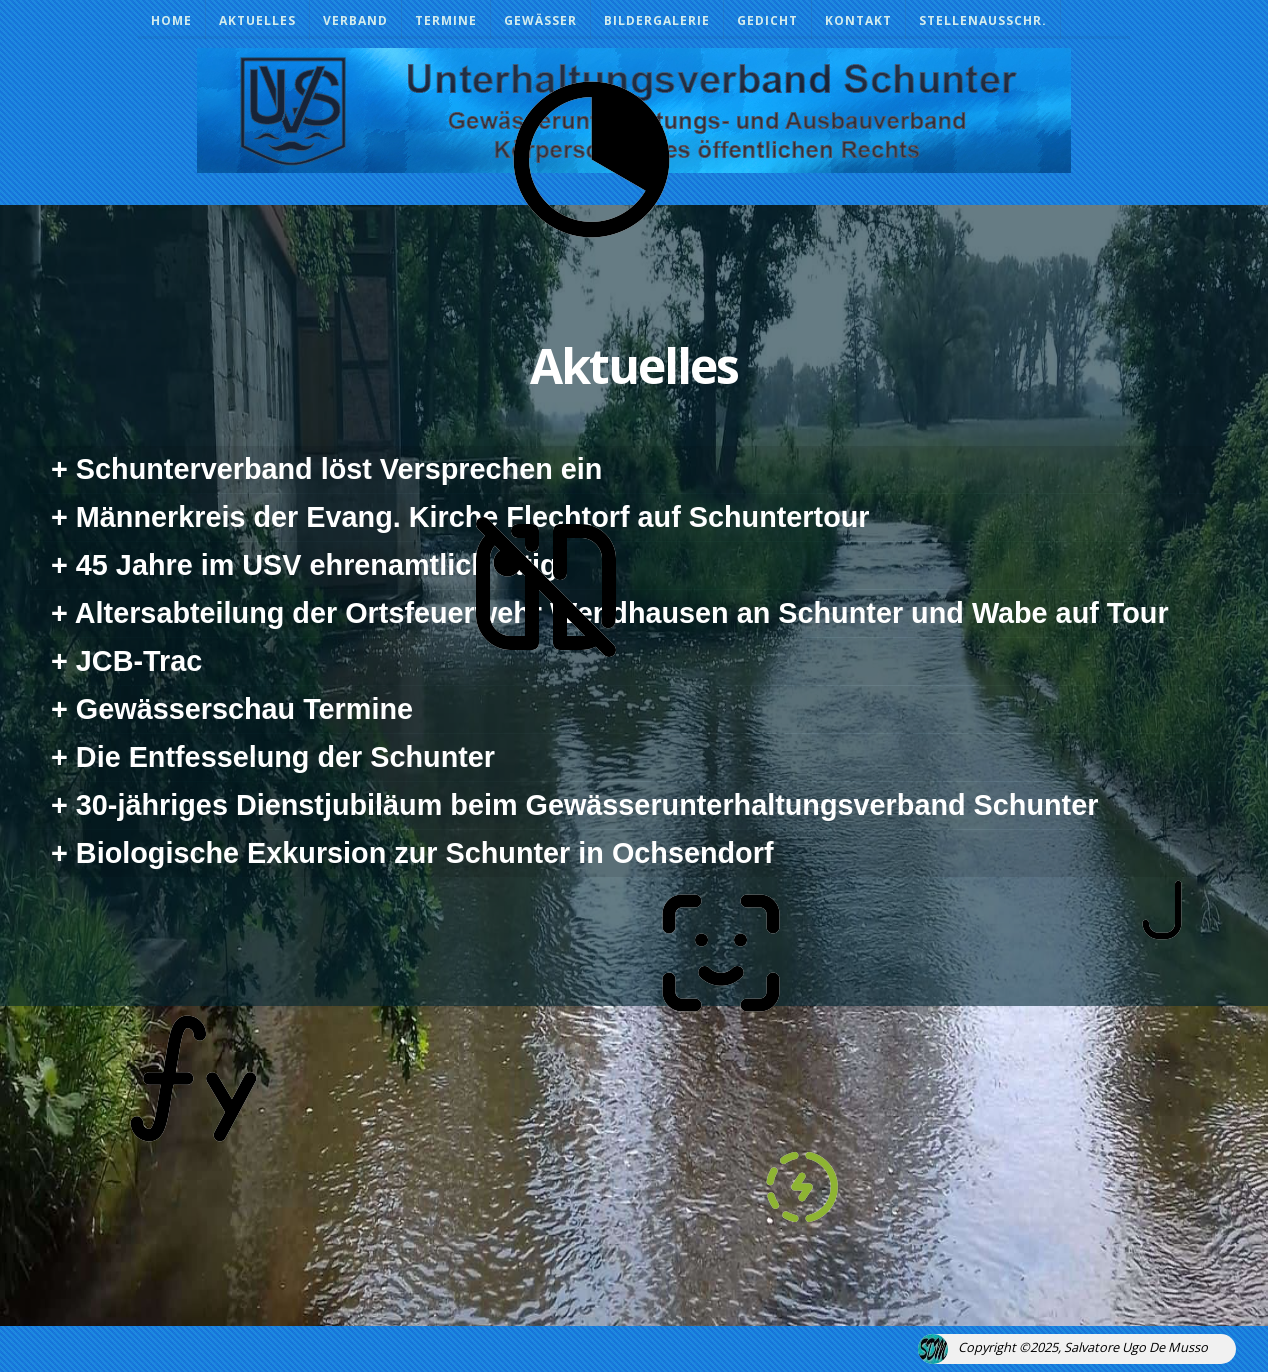  Describe the element at coordinates (546, 587) in the screenshot. I see `nintendo switch controller disconnected` at that location.